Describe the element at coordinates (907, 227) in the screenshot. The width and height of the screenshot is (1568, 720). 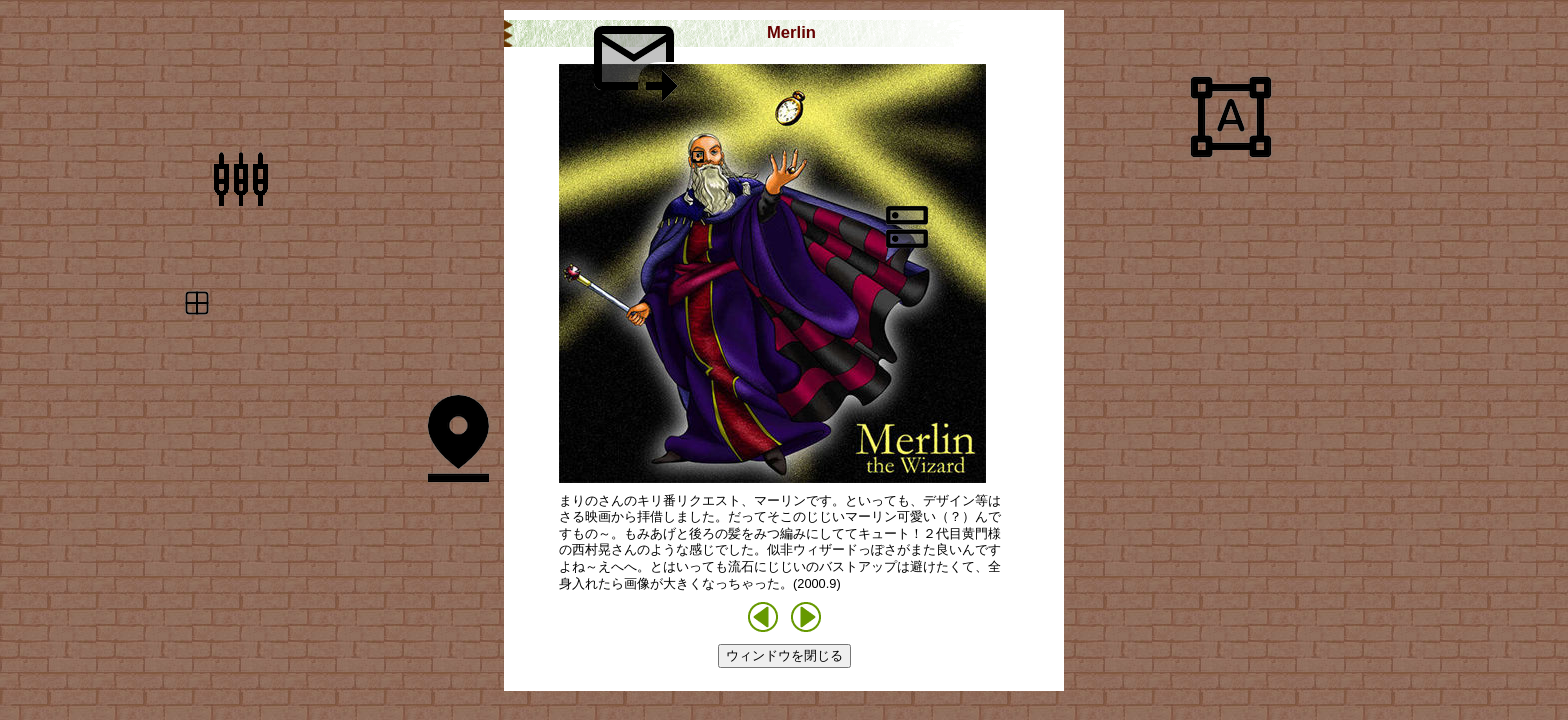
I see `access server or DNS settings` at that location.